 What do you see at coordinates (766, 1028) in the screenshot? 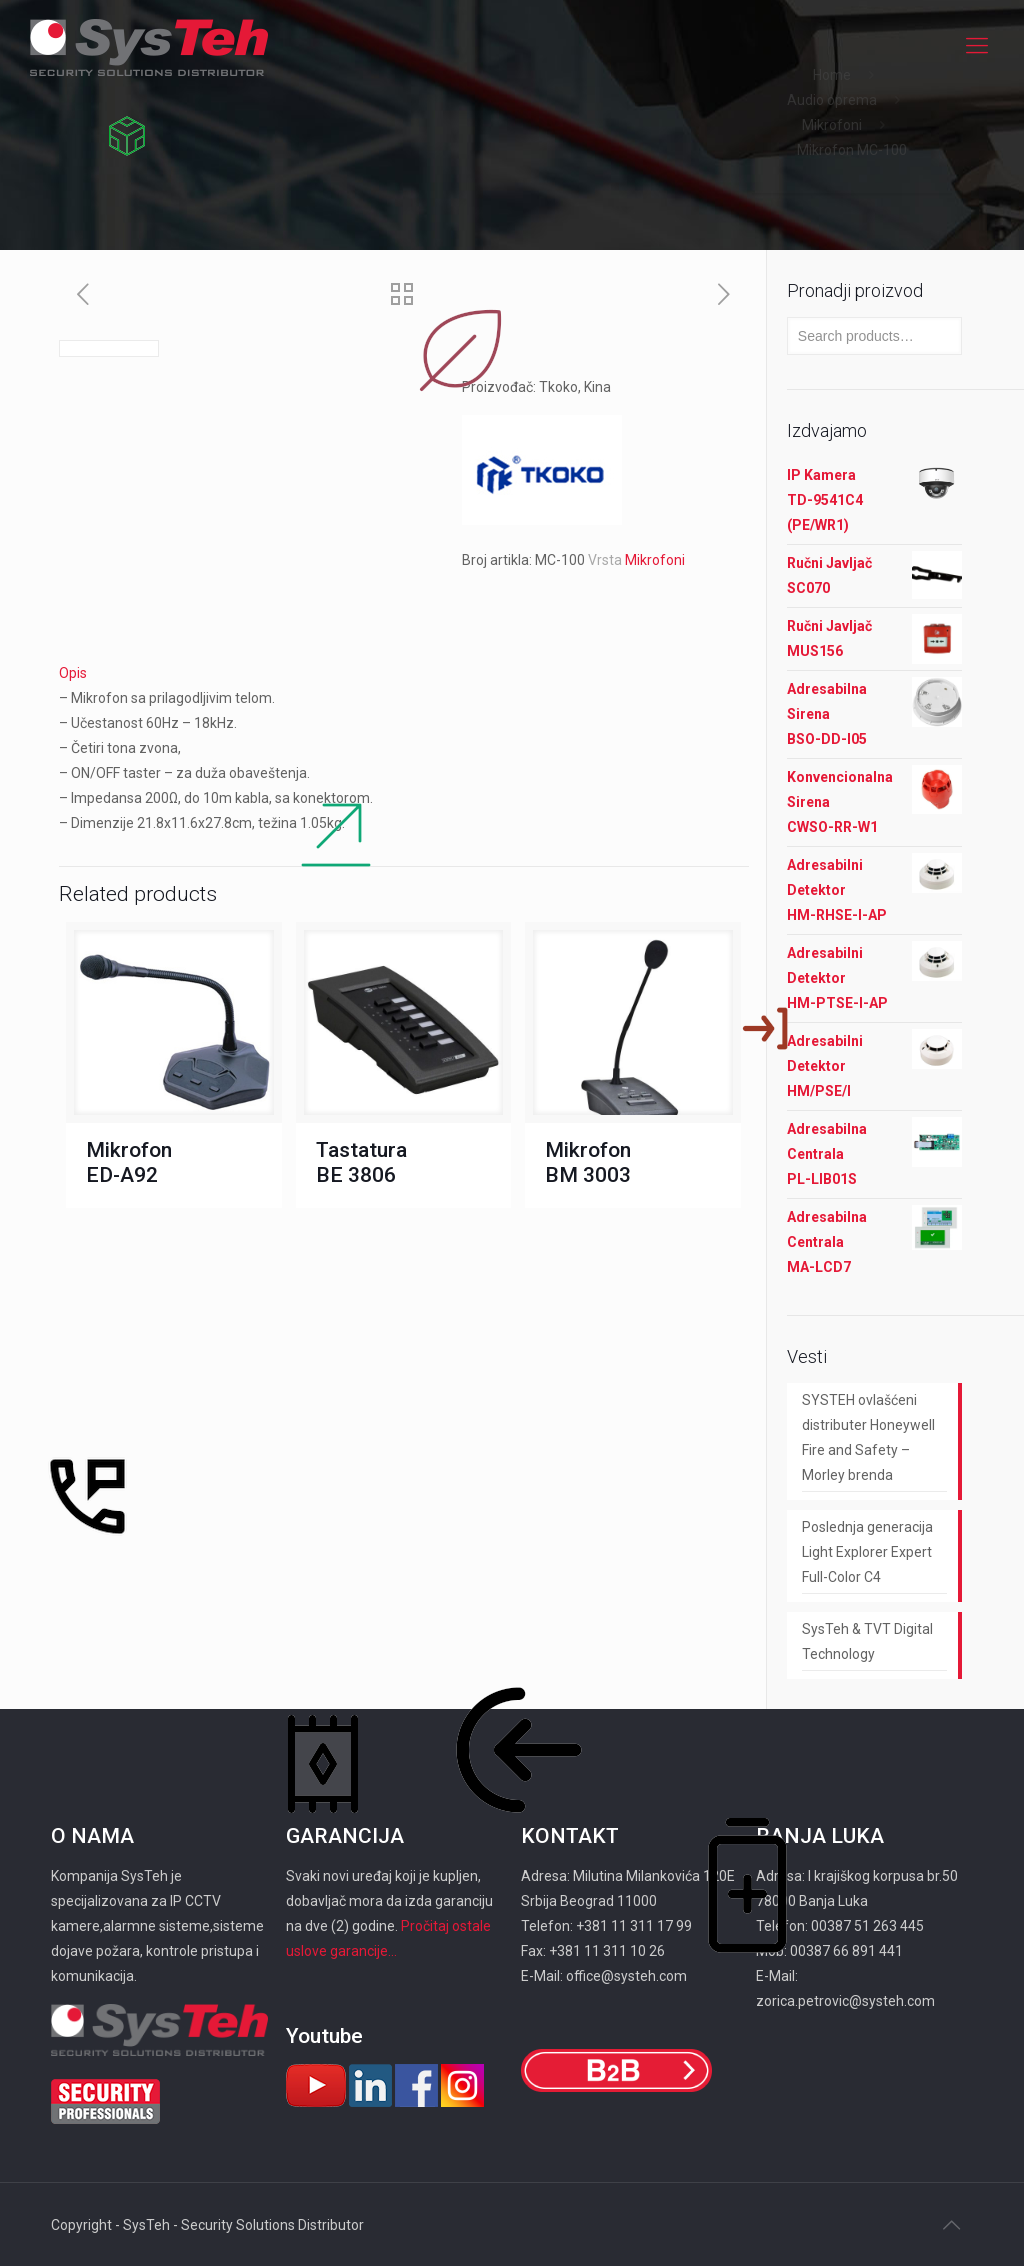
I see `log in to your account` at bounding box center [766, 1028].